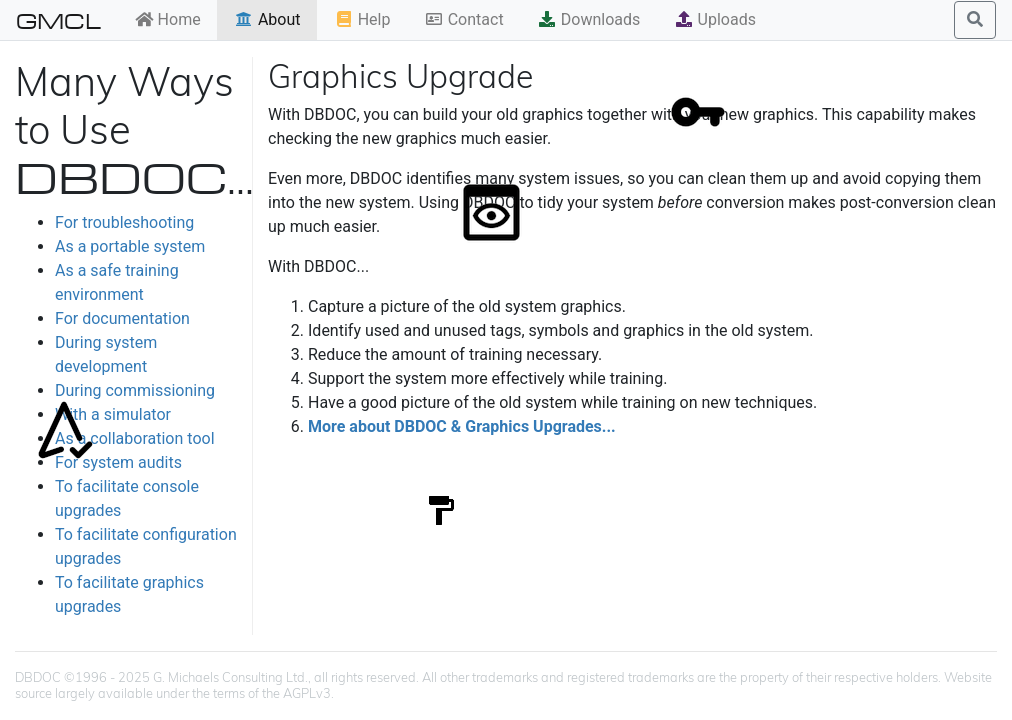 Image resolution: width=1012 pixels, height=720 pixels. I want to click on location or destination confirmed, so click(64, 430).